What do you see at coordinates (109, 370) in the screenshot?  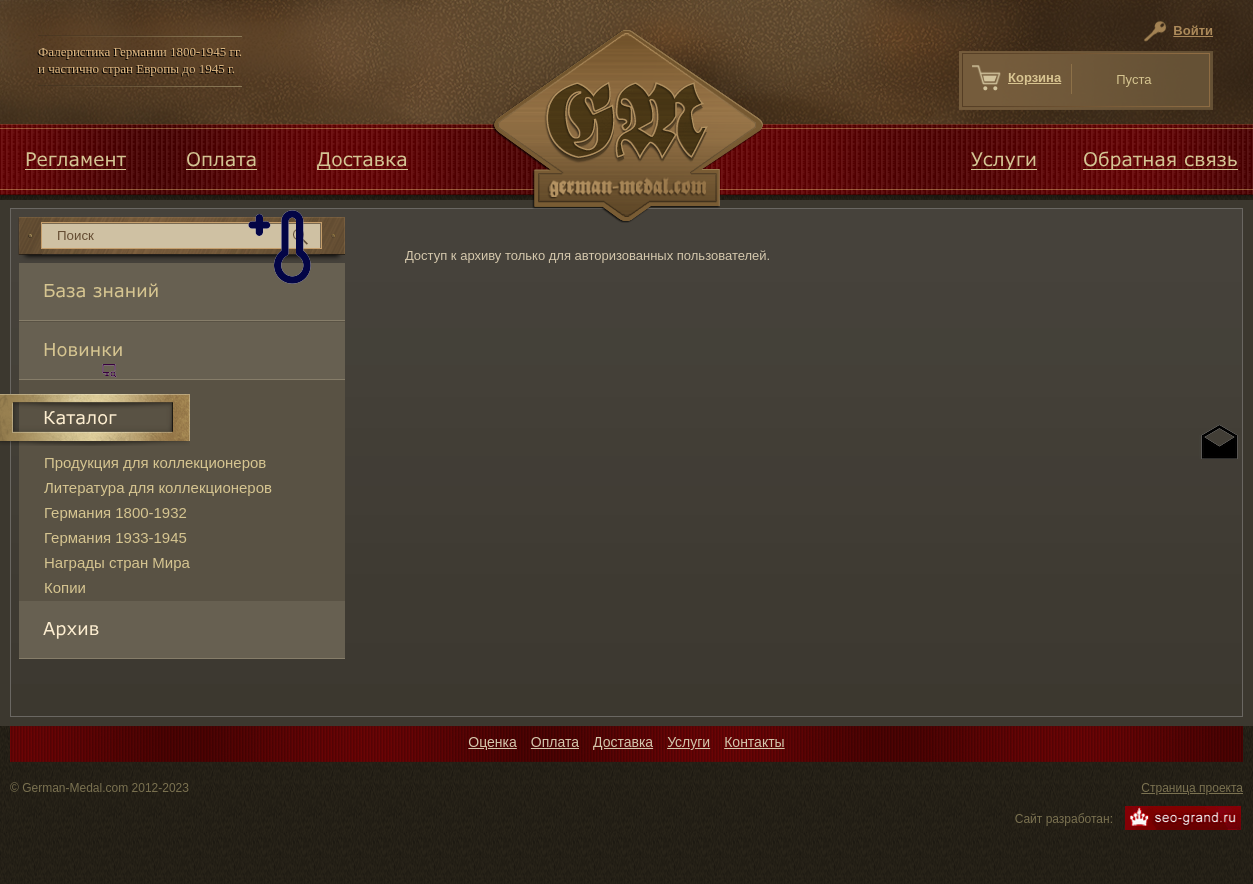 I see `search files on desktop computer` at bounding box center [109, 370].